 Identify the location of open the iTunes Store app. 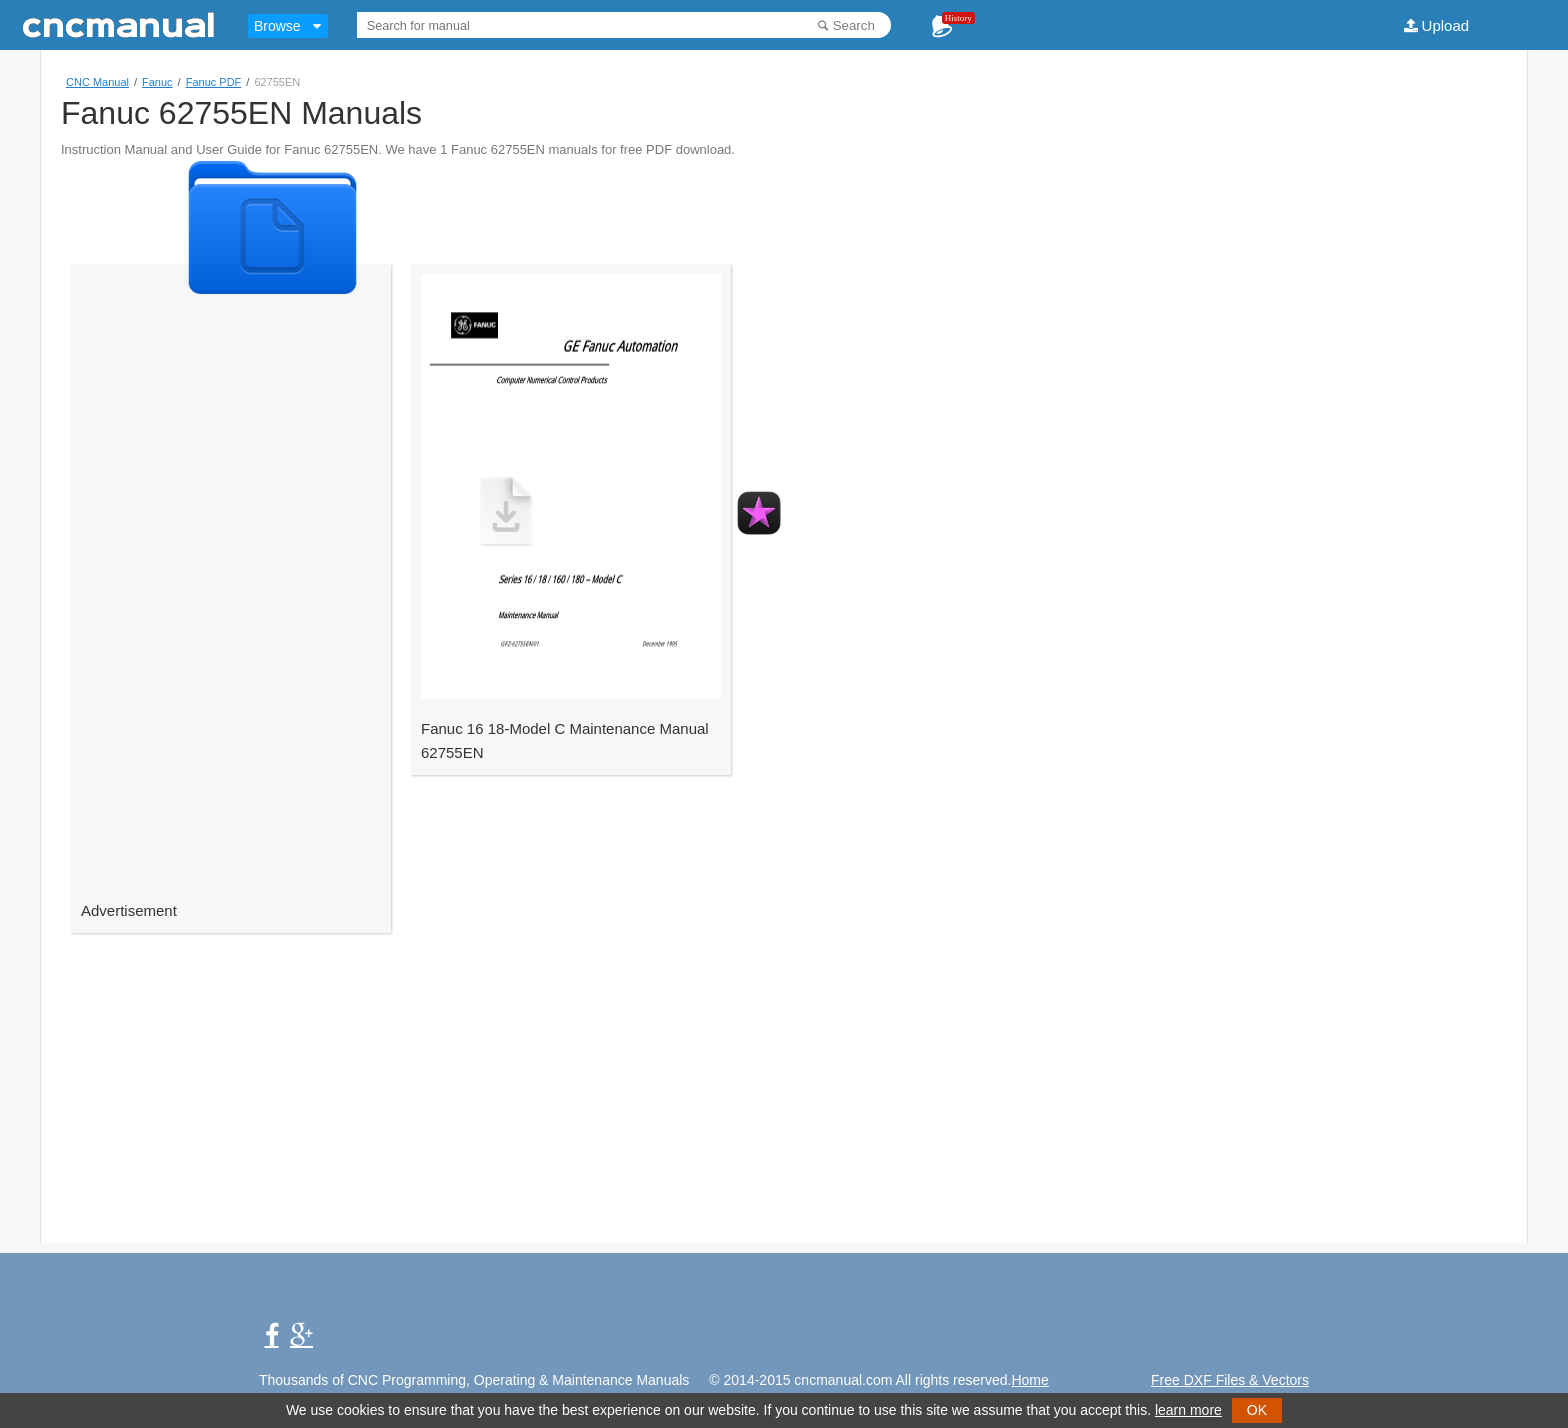
(759, 513).